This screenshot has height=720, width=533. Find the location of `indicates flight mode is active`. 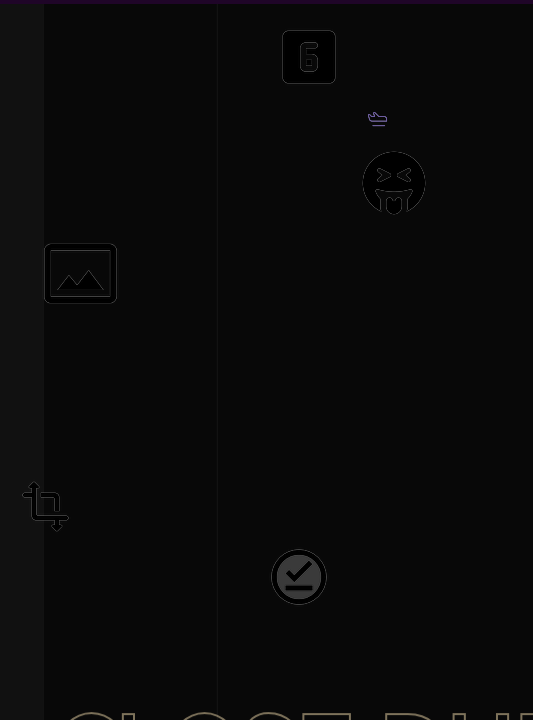

indicates flight mode is active is located at coordinates (377, 118).